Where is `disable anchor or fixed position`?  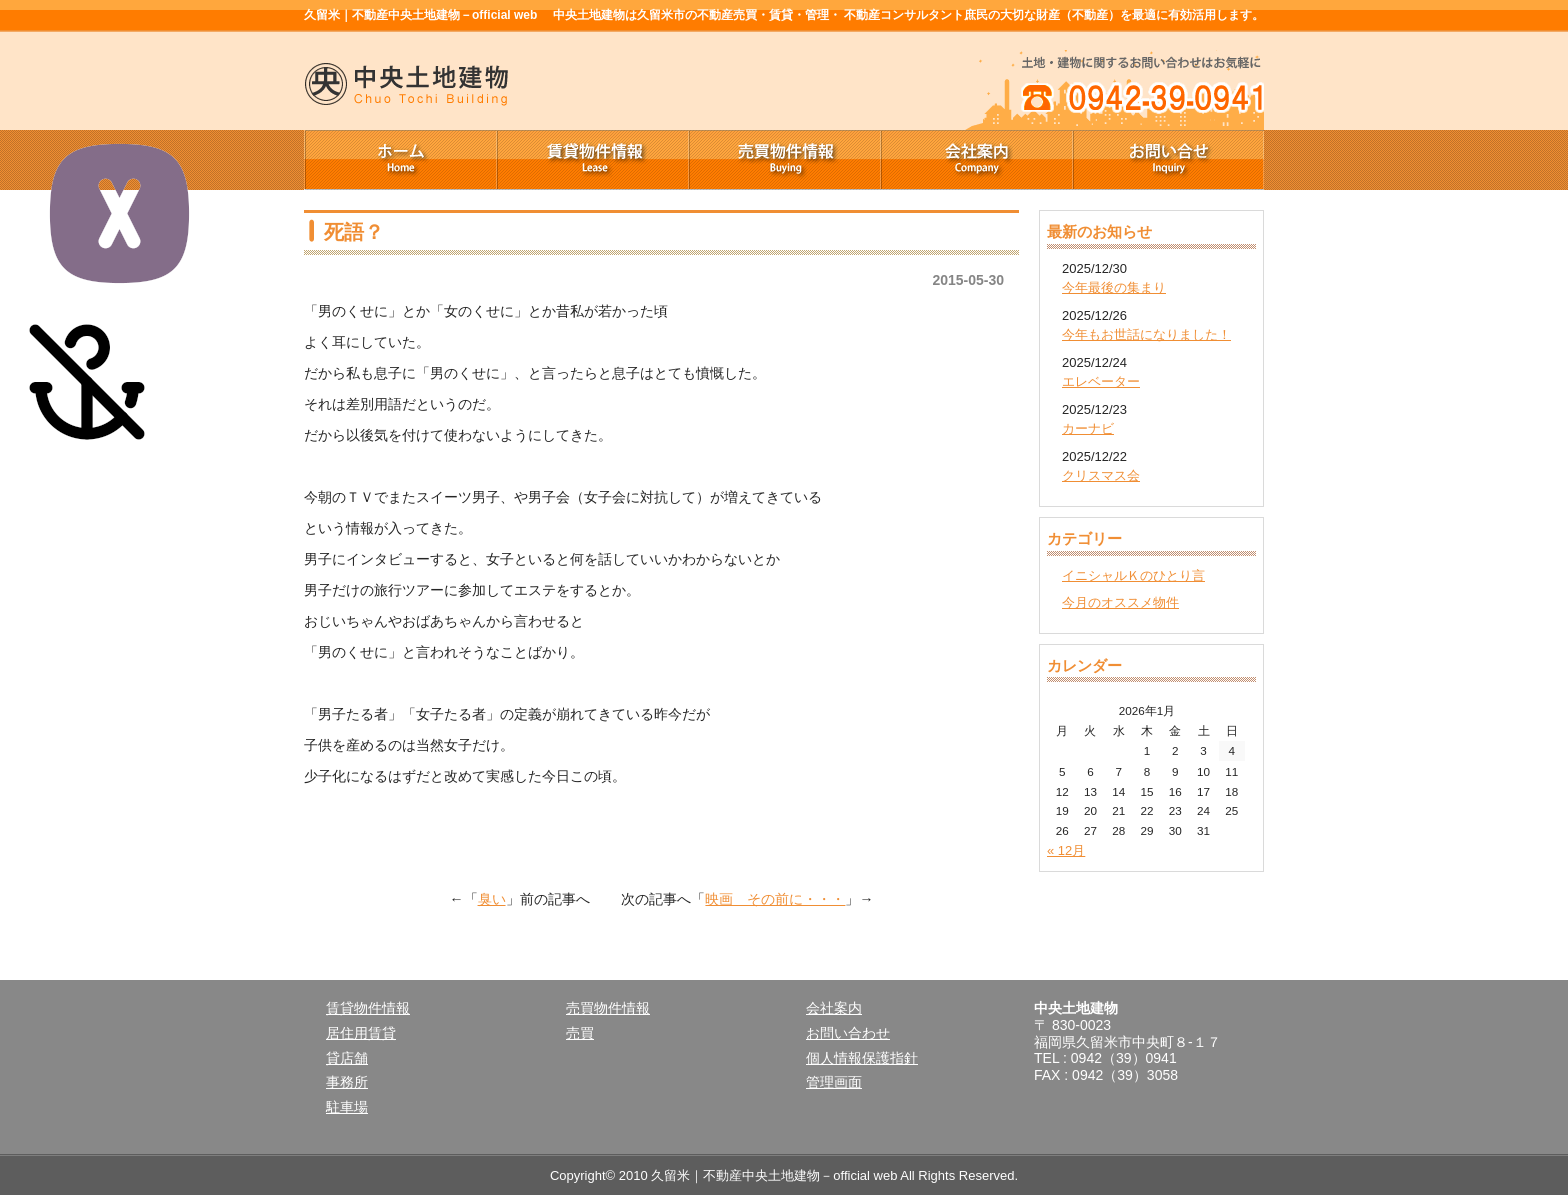 disable anchor or fixed position is located at coordinates (87, 382).